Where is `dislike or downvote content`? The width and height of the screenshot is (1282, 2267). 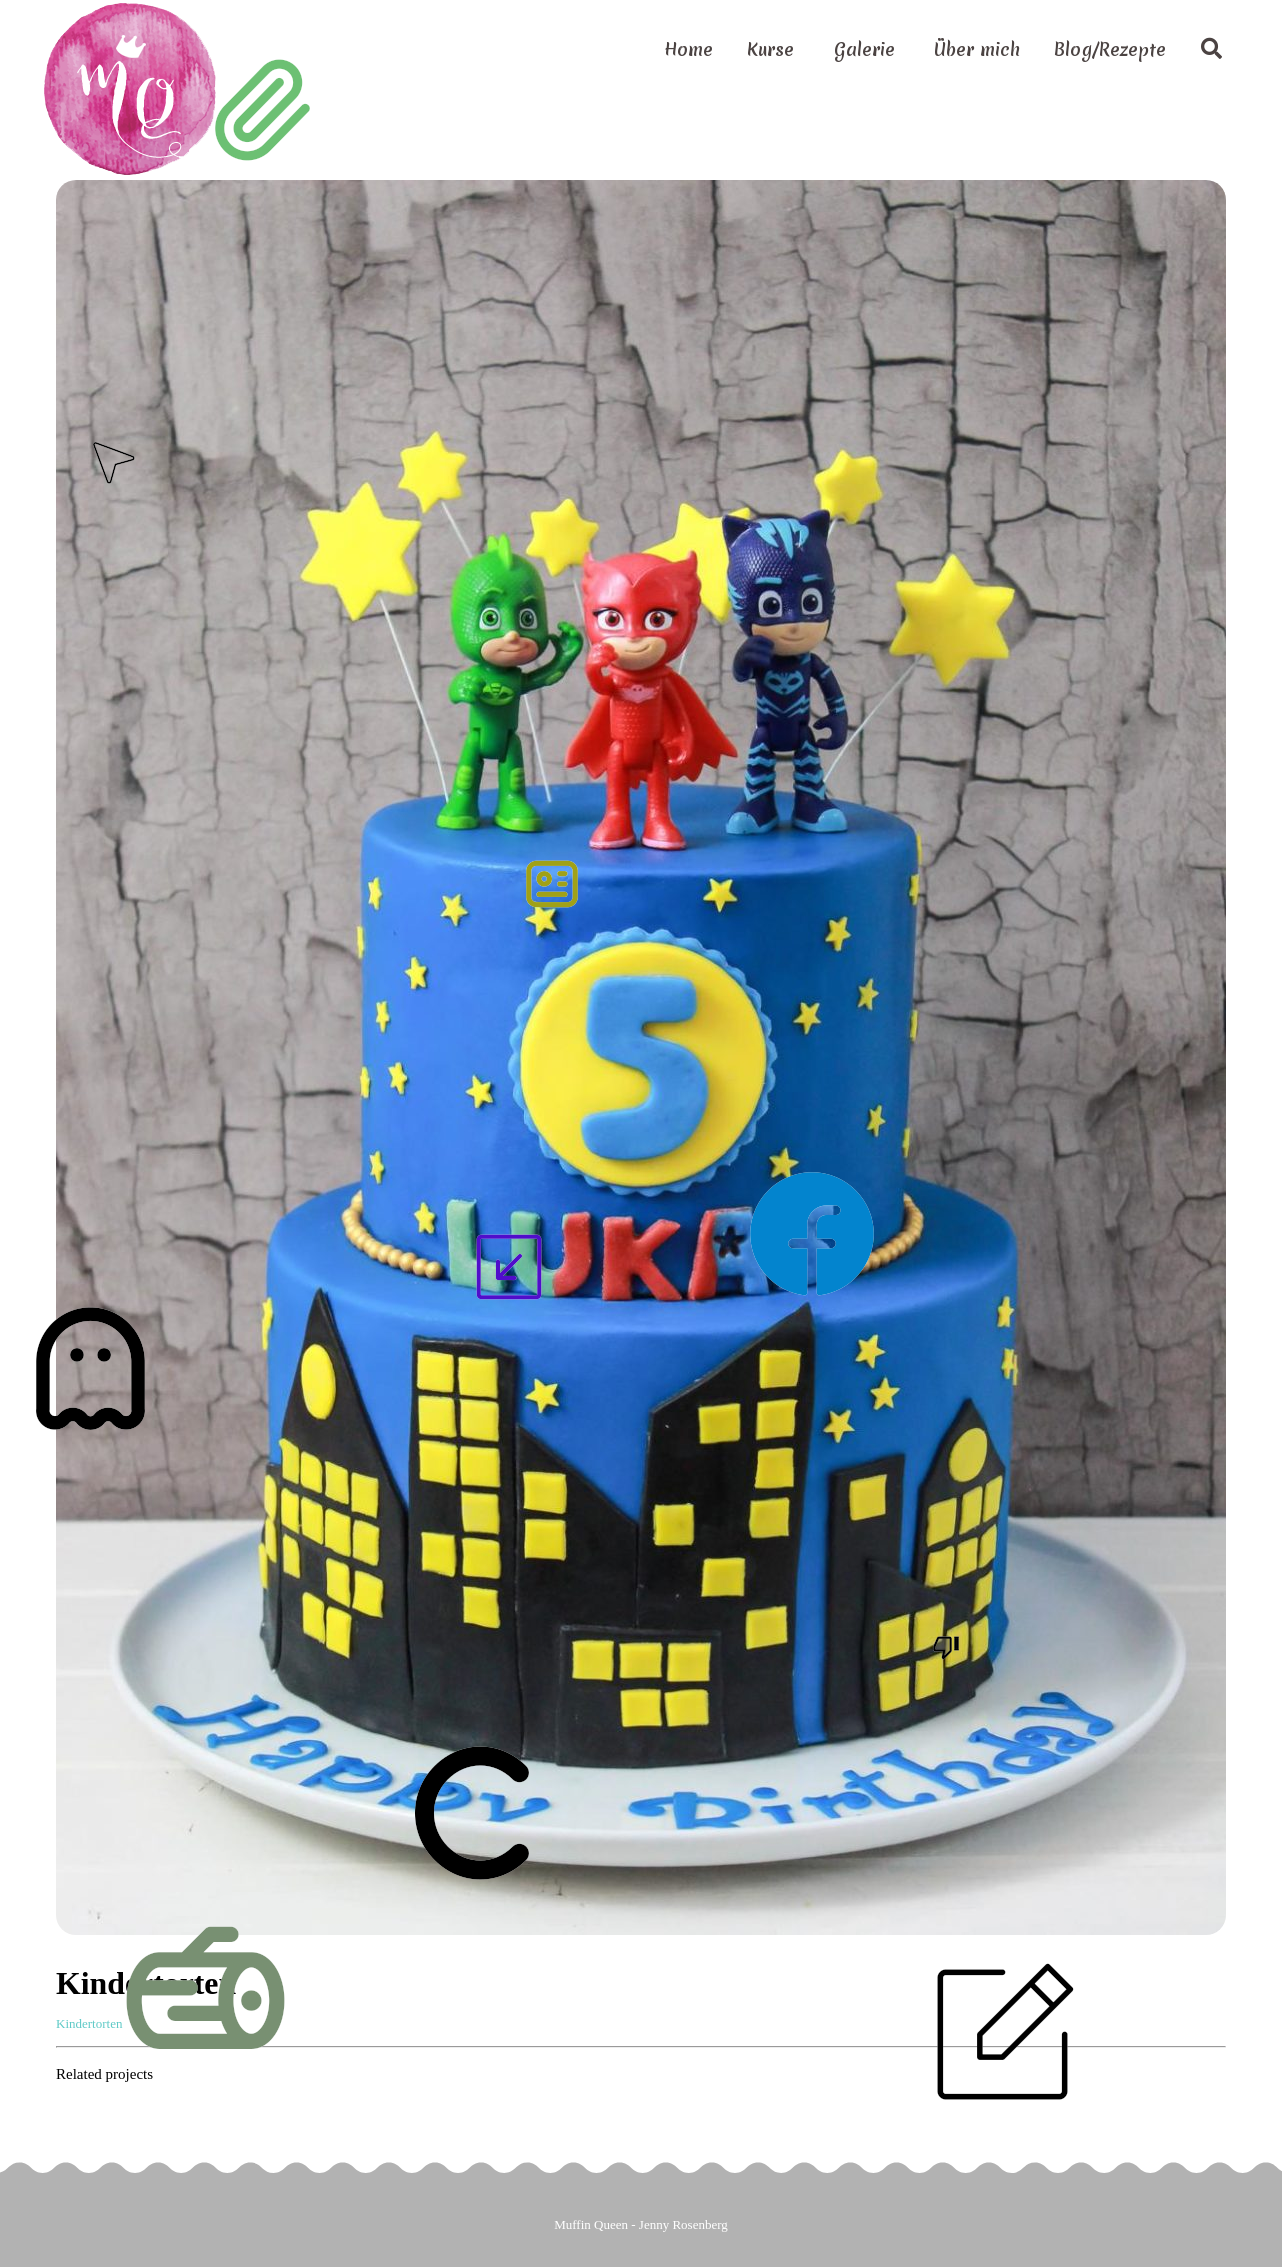
dislike or downvote content is located at coordinates (946, 1647).